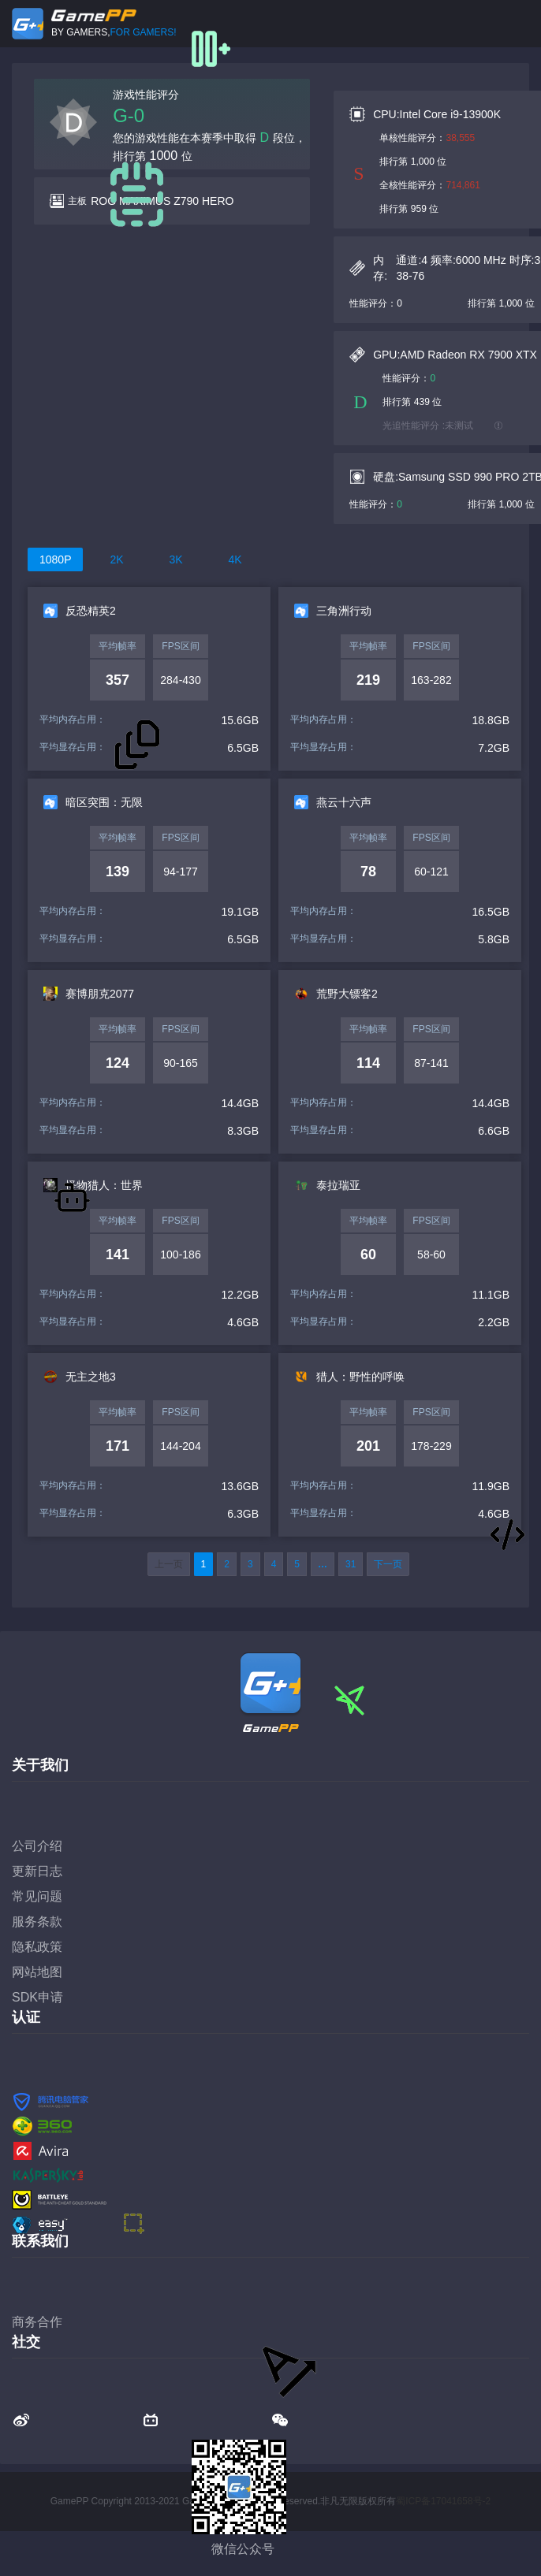  Describe the element at coordinates (507, 1534) in the screenshot. I see `view or edit source code` at that location.